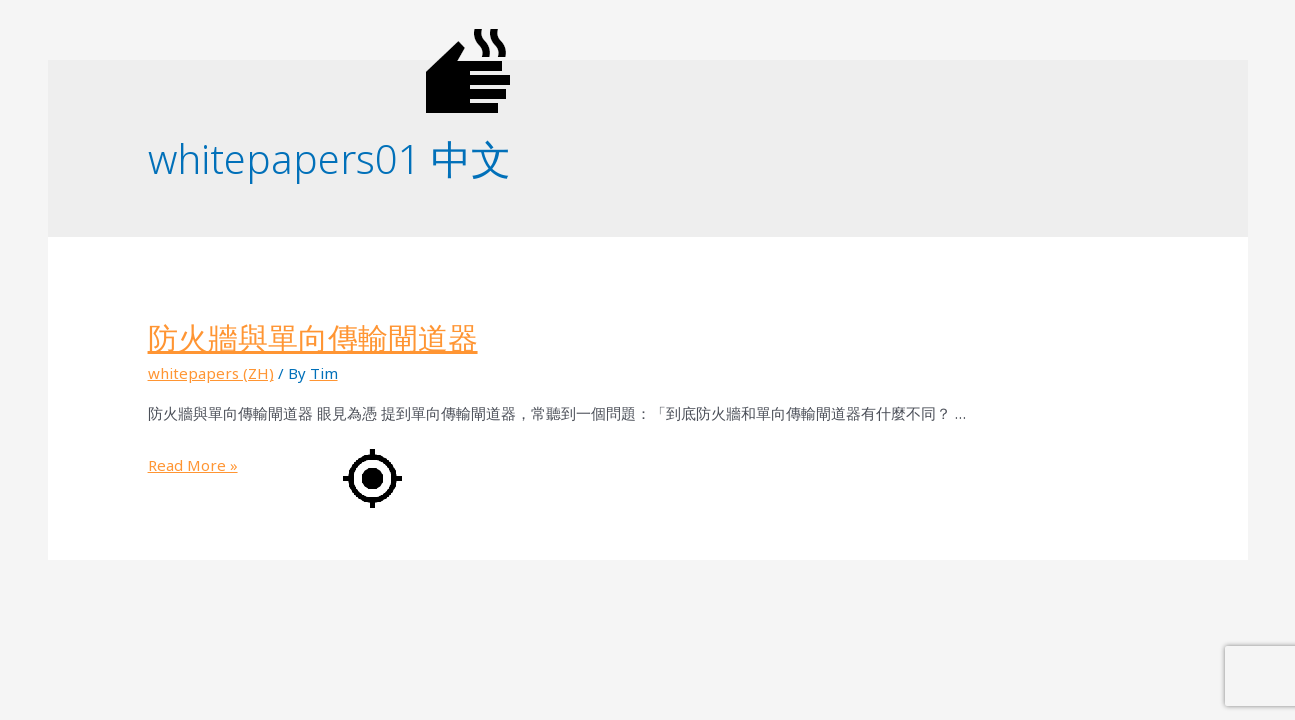 Image resolution: width=1295 pixels, height=720 pixels. What do you see at coordinates (470, 69) in the screenshot?
I see `activate hand dryer` at bounding box center [470, 69].